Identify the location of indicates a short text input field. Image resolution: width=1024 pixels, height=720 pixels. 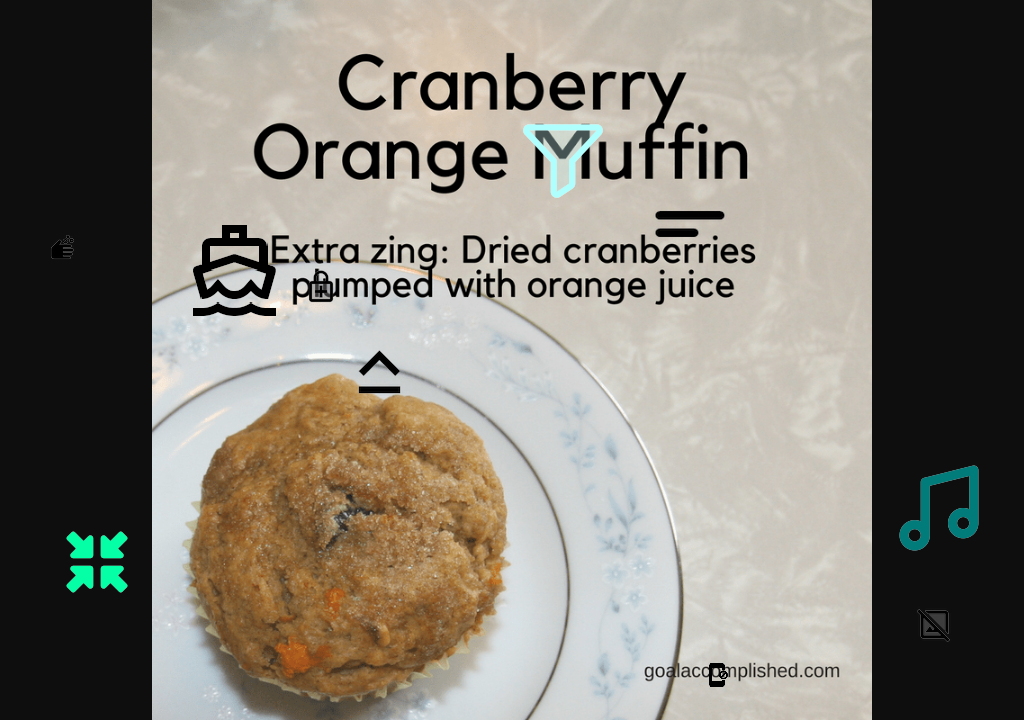
(690, 224).